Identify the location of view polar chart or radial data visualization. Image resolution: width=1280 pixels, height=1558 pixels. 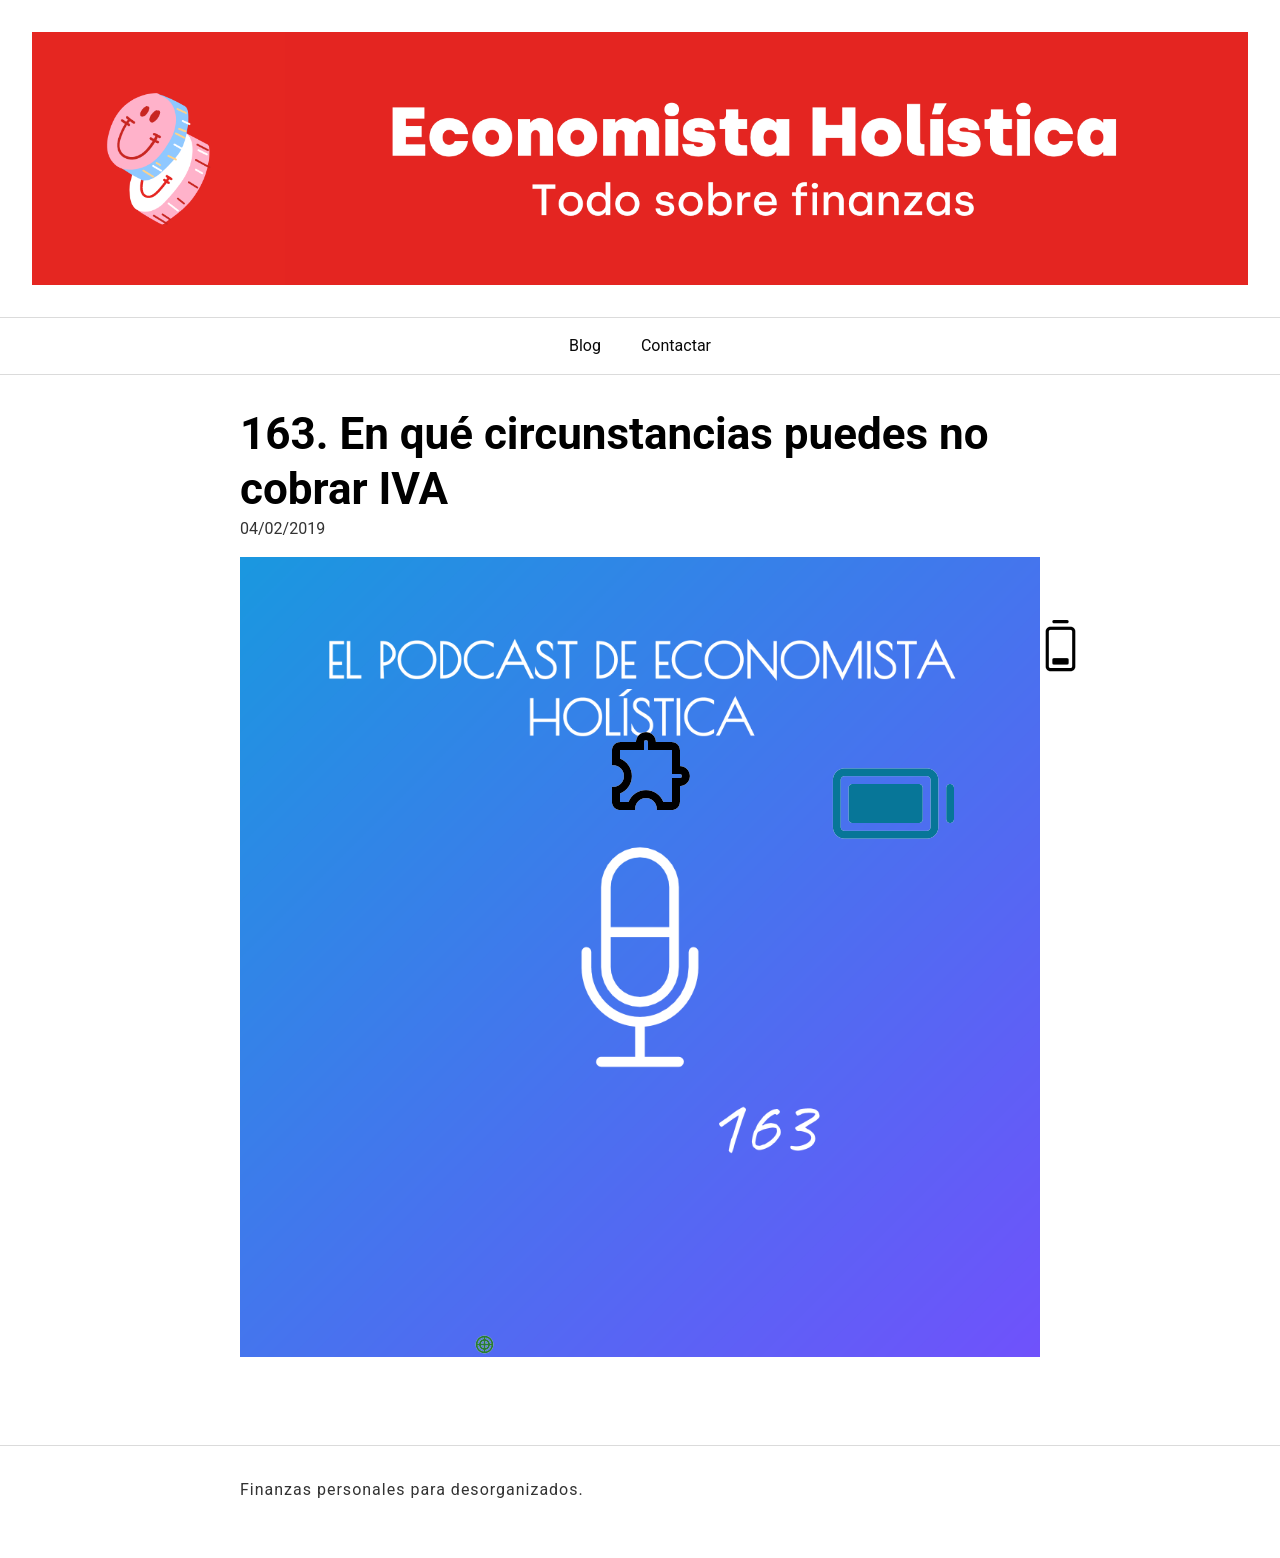
(484, 1344).